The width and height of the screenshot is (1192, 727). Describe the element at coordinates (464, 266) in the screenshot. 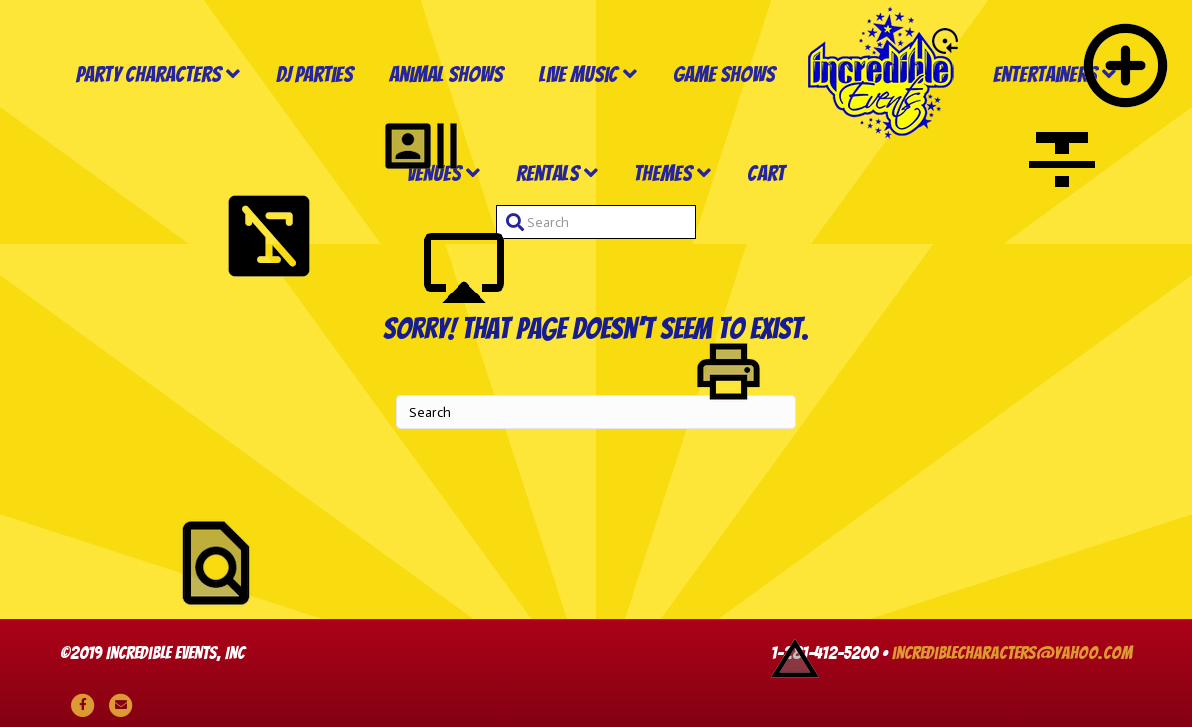

I see `stream content to an external display` at that location.